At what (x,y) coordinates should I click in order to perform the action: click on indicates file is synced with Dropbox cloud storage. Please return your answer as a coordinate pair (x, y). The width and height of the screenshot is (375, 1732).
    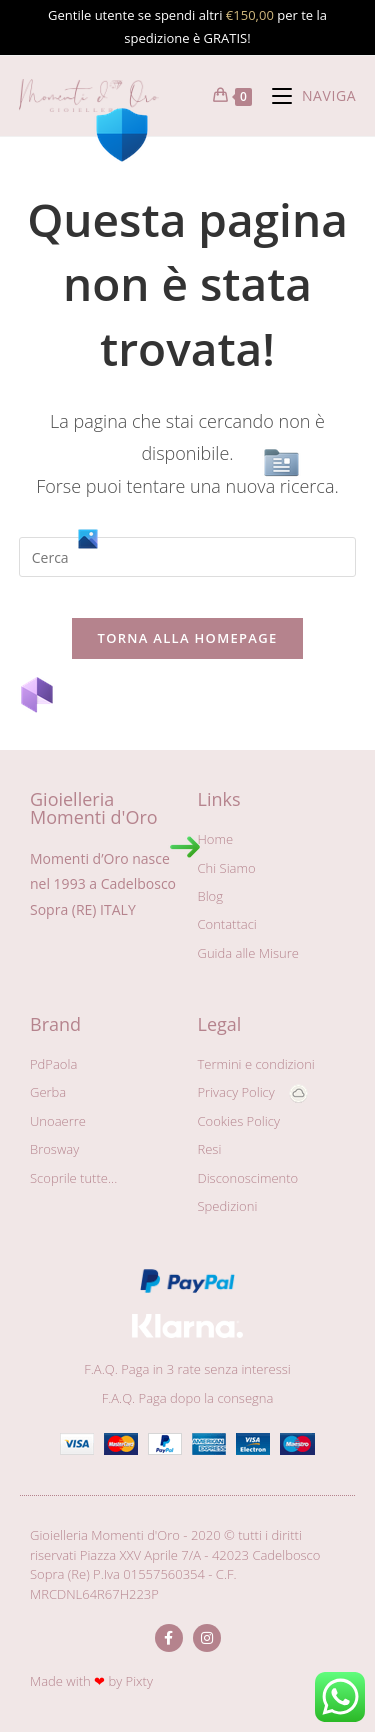
    Looking at the image, I should click on (298, 1093).